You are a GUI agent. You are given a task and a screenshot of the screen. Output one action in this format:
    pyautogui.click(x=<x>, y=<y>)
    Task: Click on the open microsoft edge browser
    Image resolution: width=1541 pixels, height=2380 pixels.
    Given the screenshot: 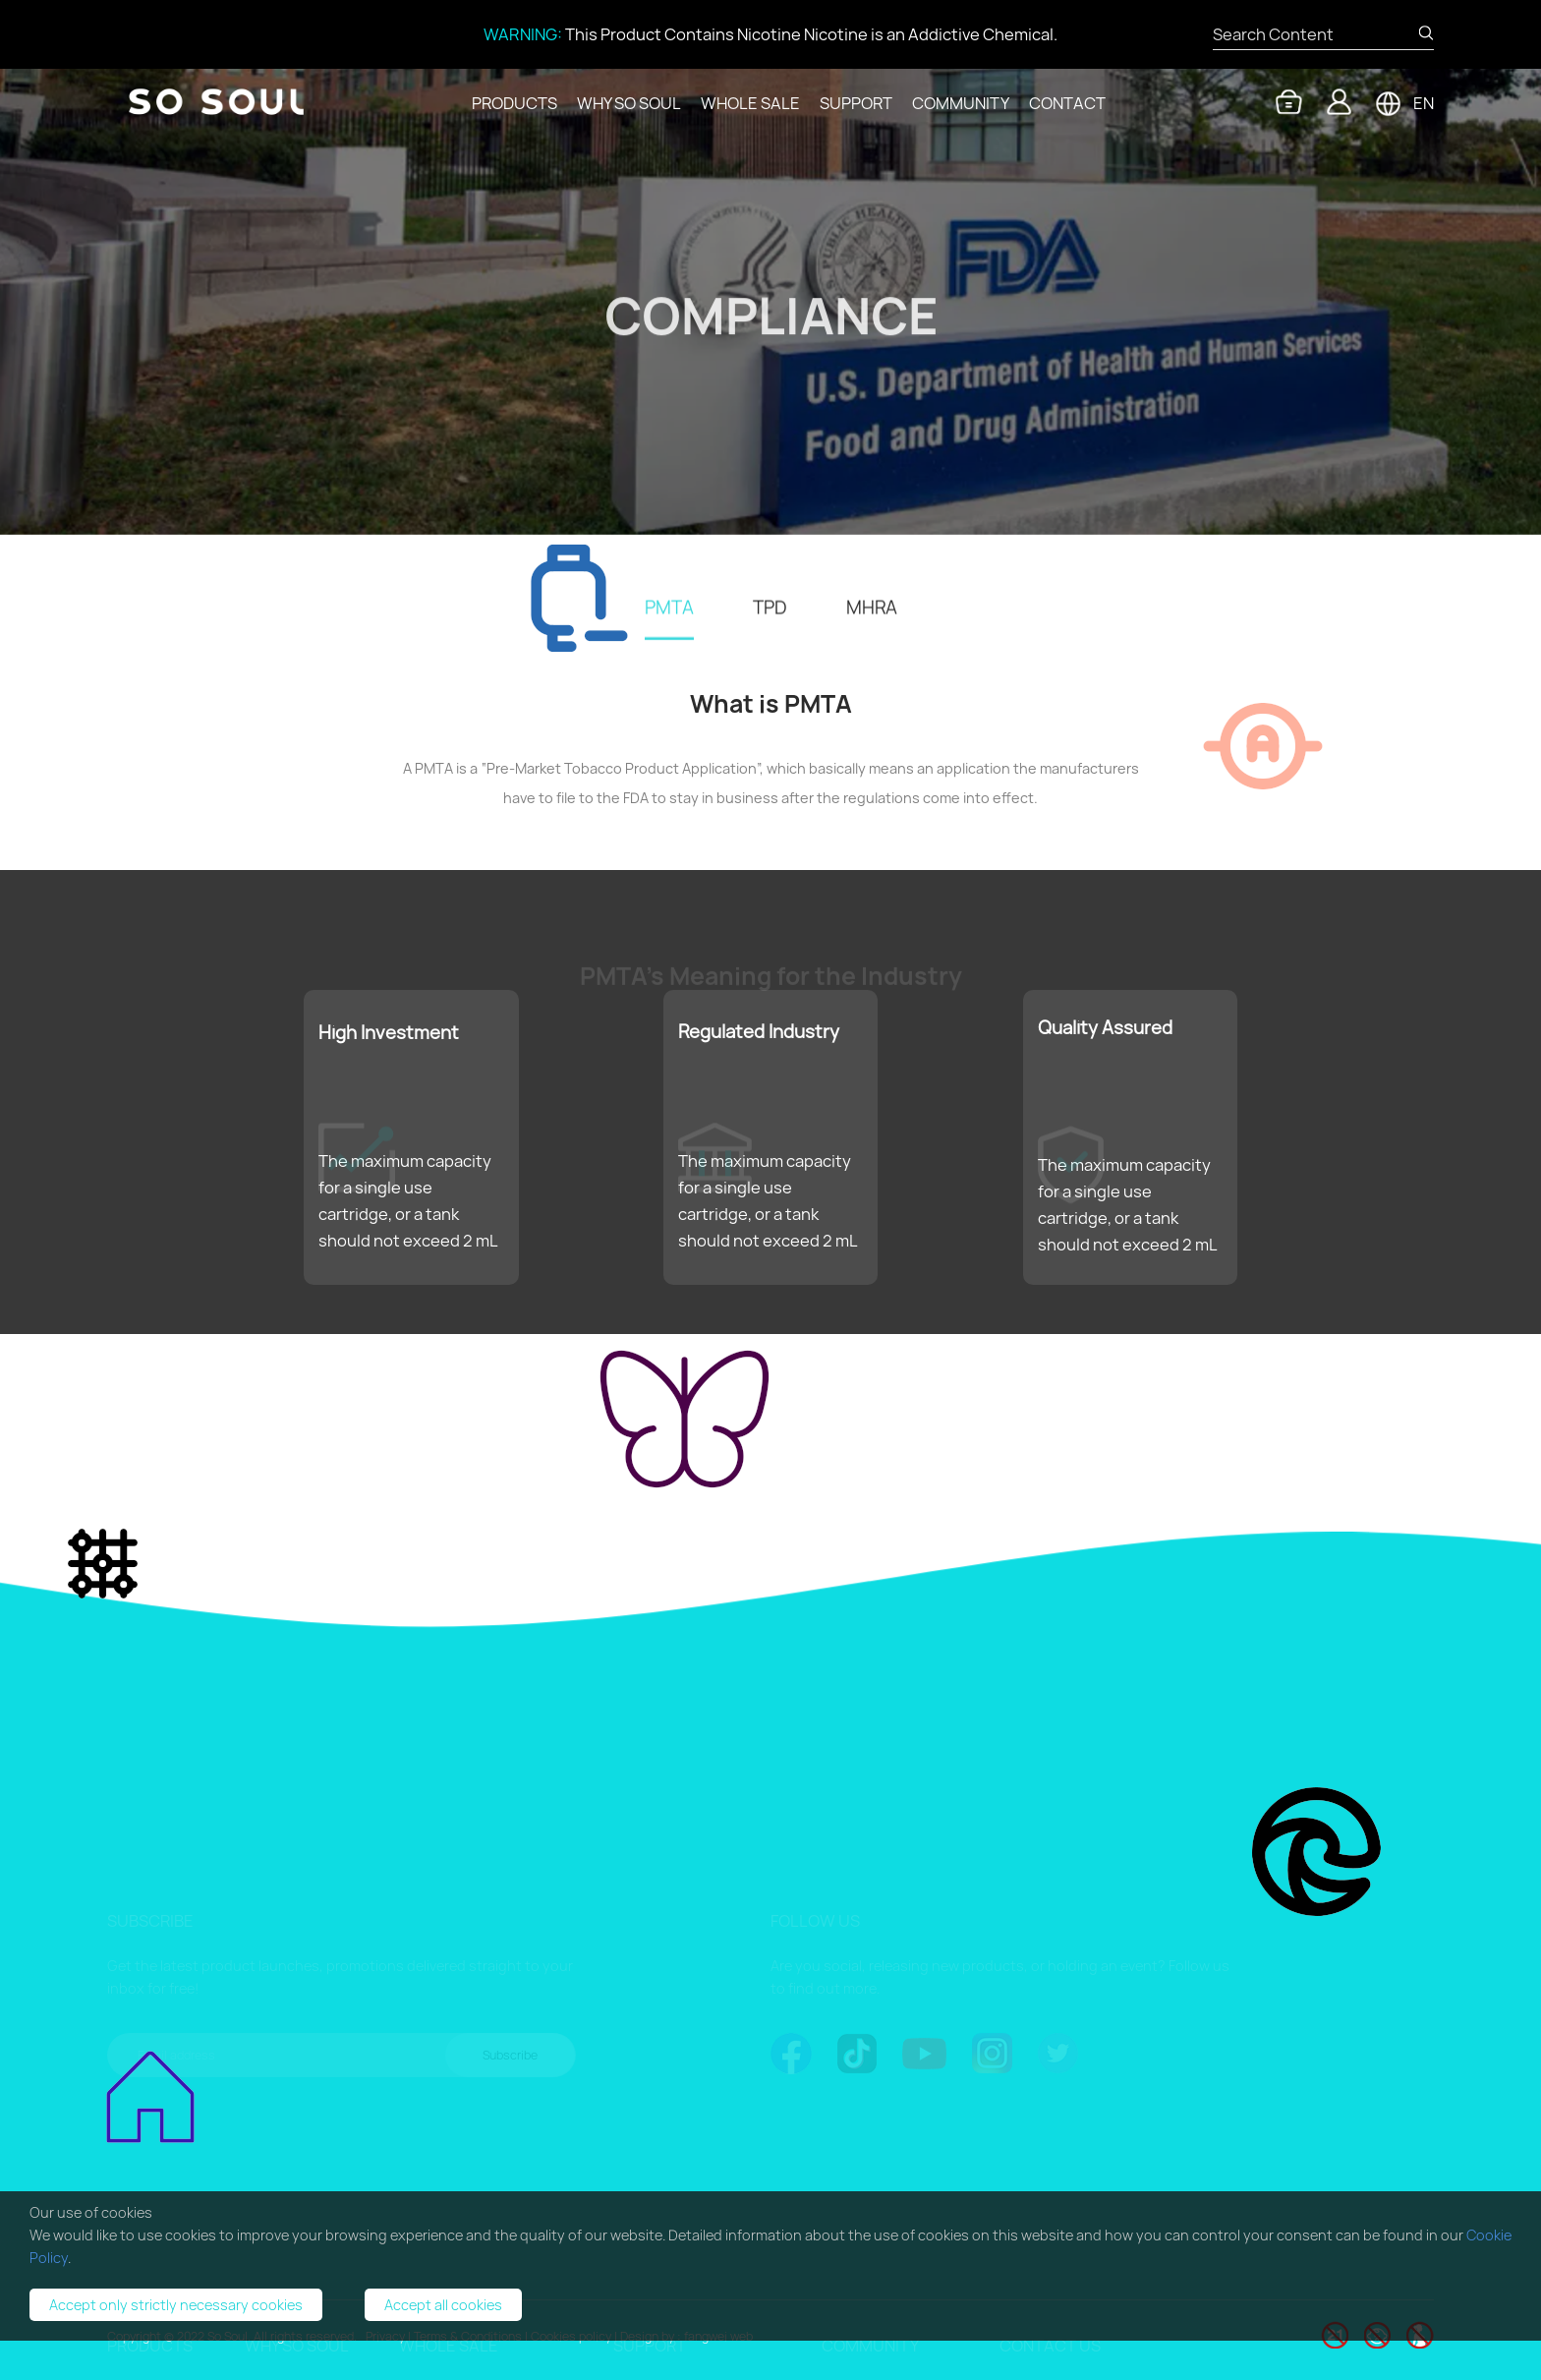 What is the action you would take?
    pyautogui.click(x=1316, y=1851)
    